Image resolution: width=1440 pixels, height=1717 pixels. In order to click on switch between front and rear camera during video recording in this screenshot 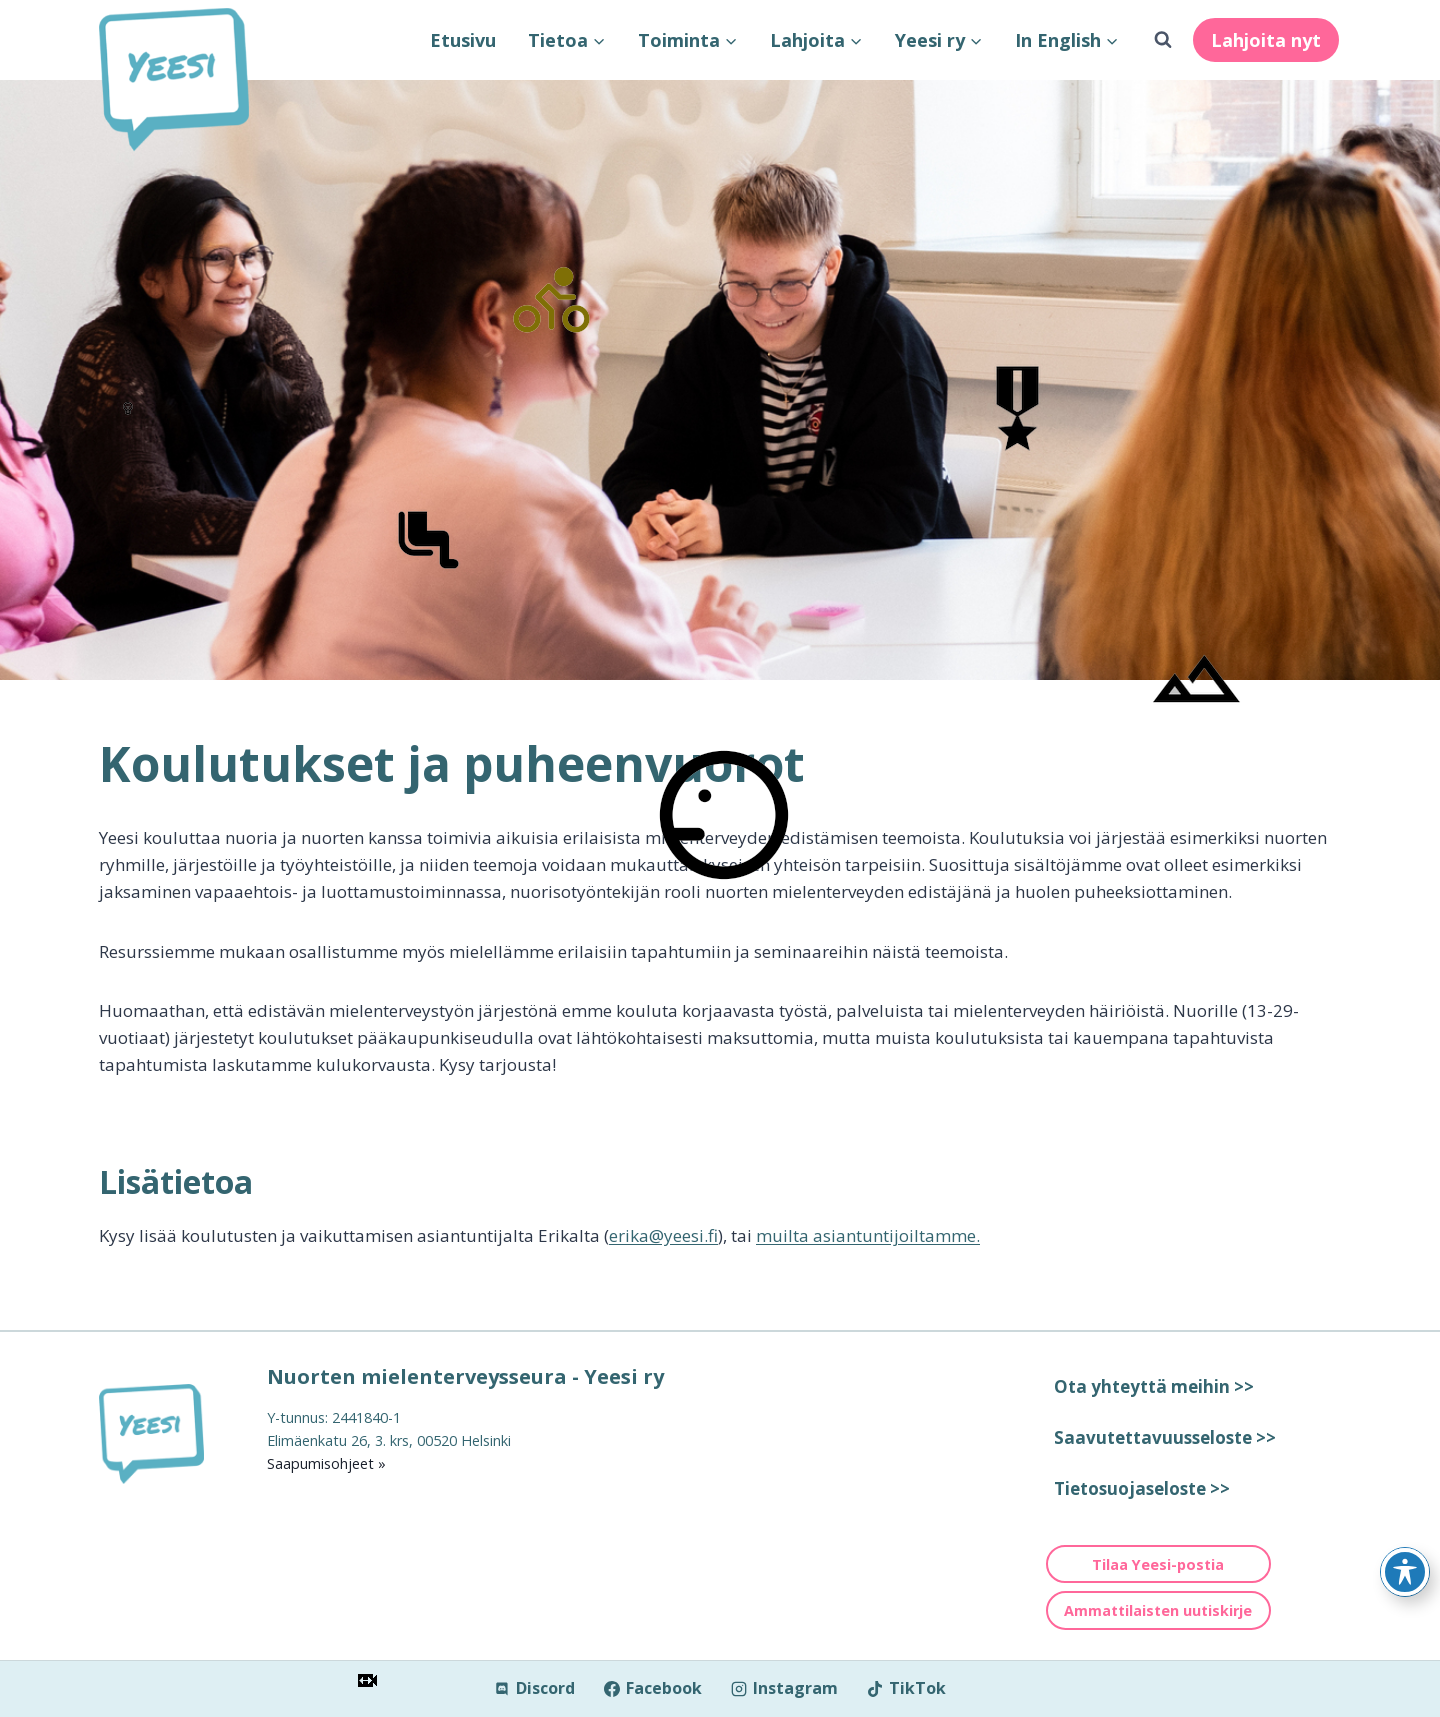, I will do `click(367, 1680)`.